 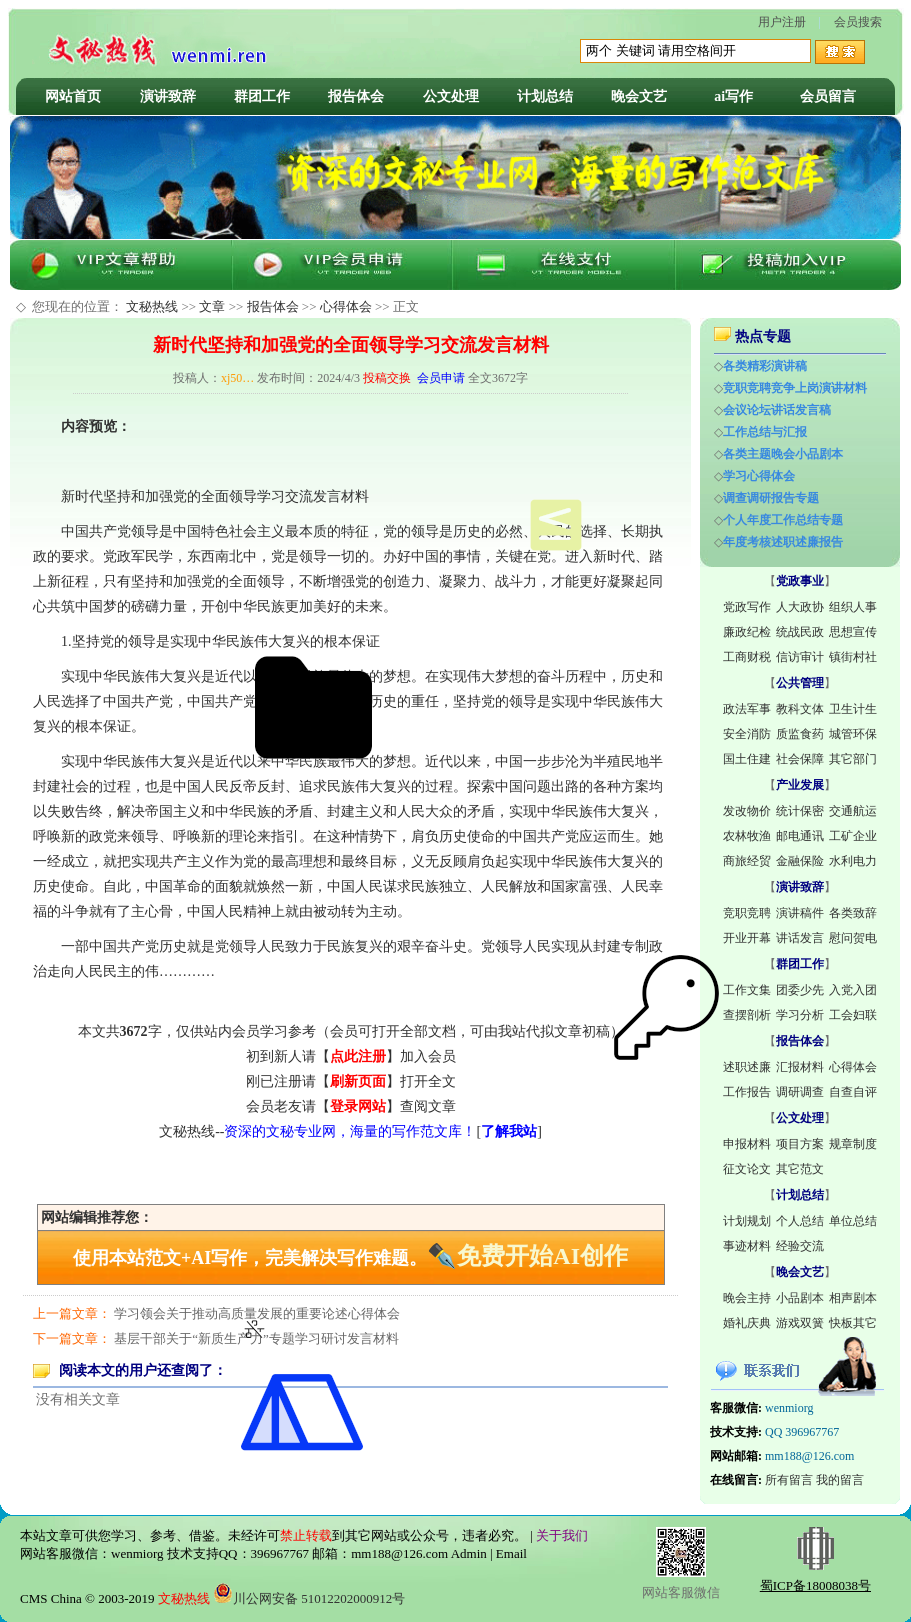 I want to click on less than or equal to comparison operator, so click(x=556, y=525).